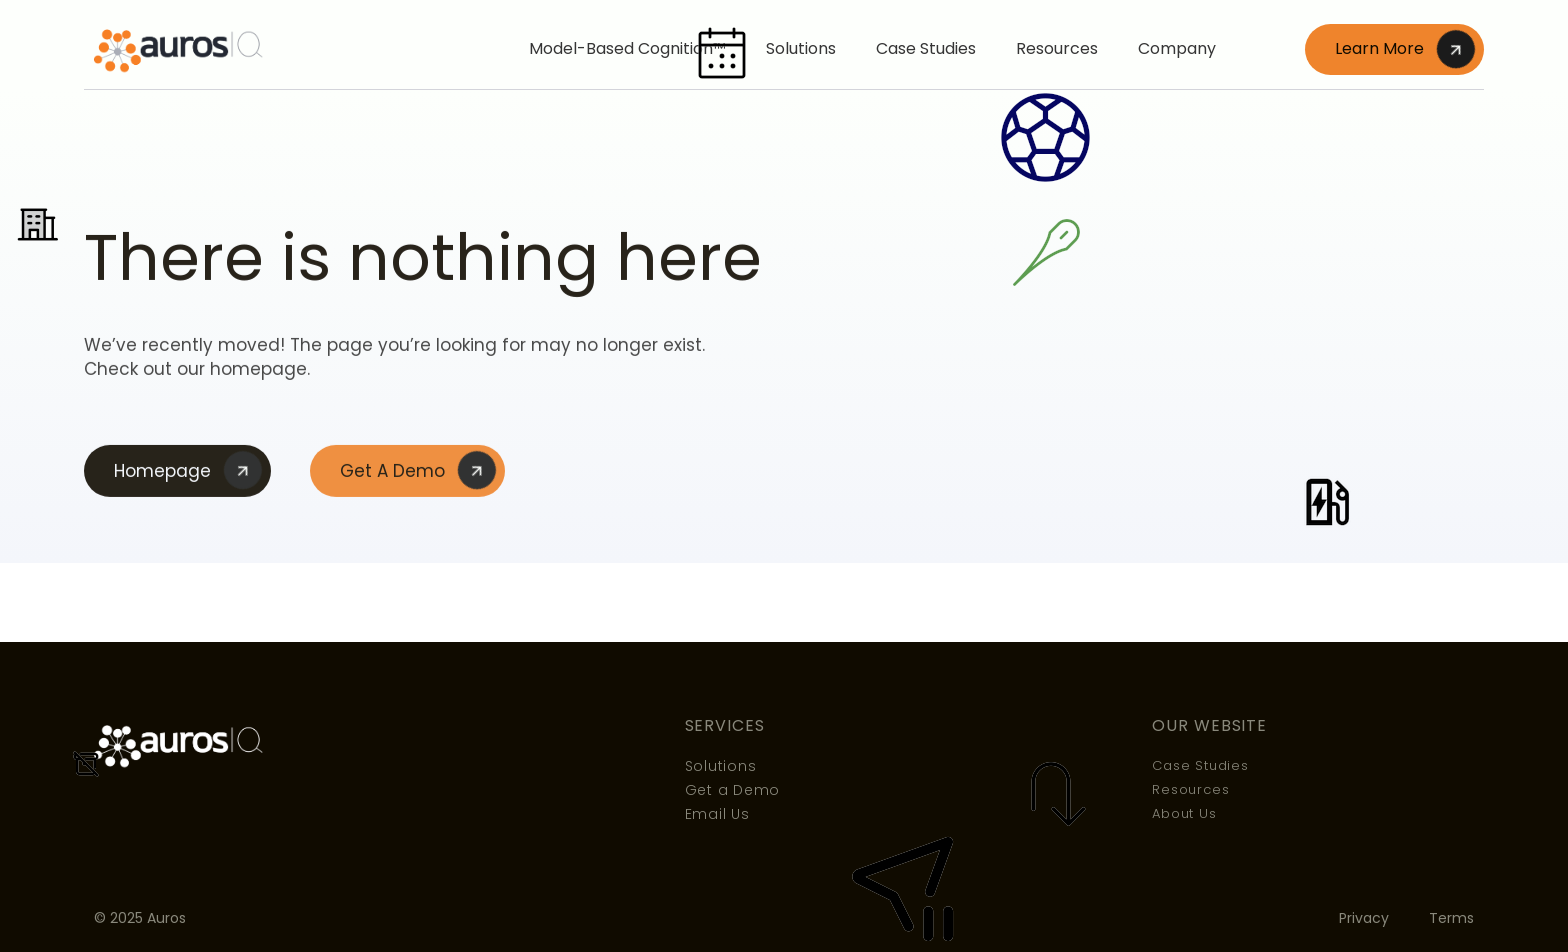  Describe the element at coordinates (1046, 252) in the screenshot. I see `access sewing or crafting tools` at that location.